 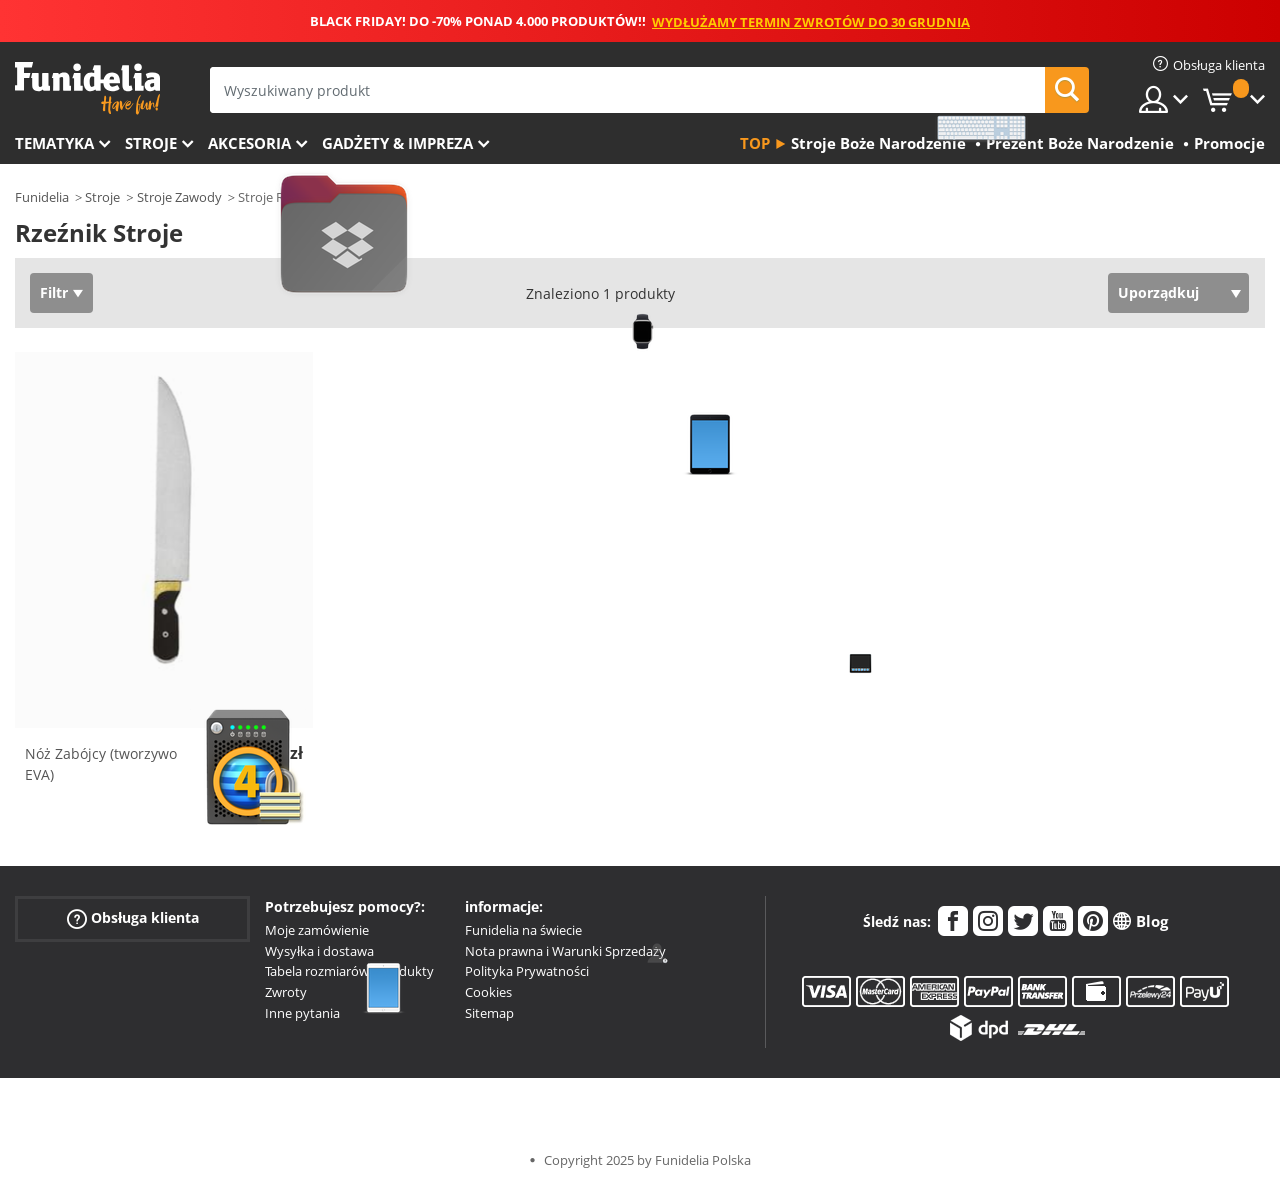 I want to click on iPad Mini 3 device icon in system settings, so click(x=710, y=439).